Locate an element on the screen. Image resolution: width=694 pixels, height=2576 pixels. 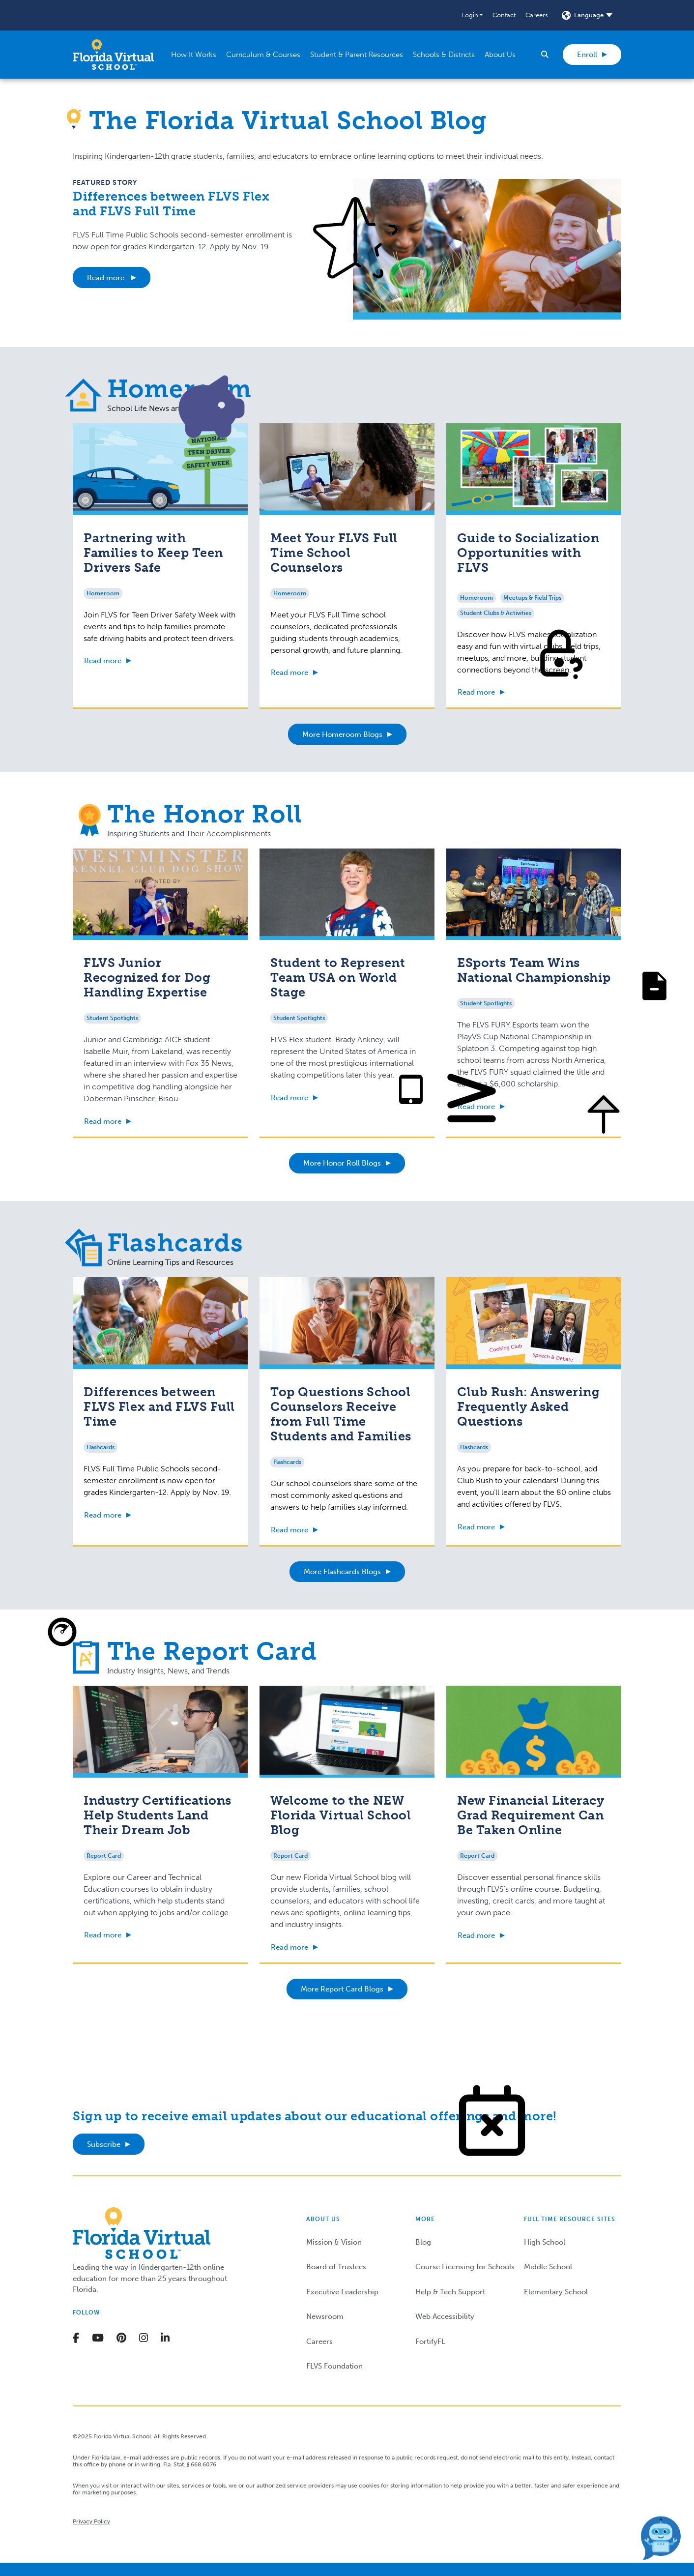
indicates a partial or half-star rating is located at coordinates (355, 239).